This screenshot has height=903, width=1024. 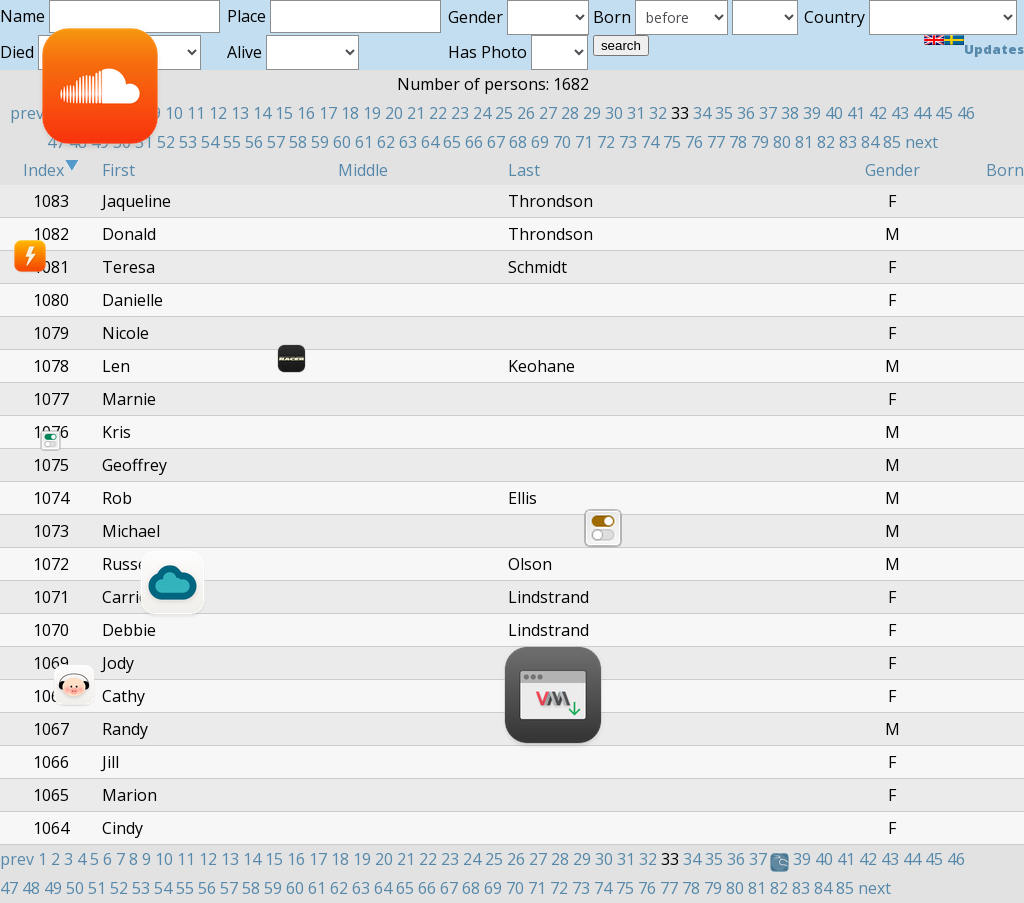 I want to click on configure virtual machine installation settings, so click(x=553, y=695).